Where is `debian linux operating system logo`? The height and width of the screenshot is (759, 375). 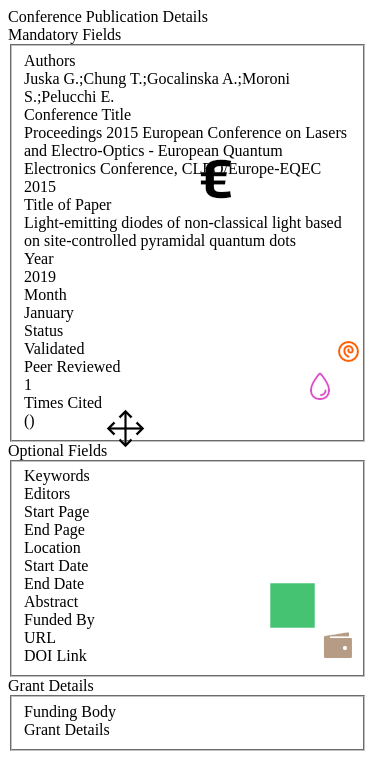 debian linux operating system logo is located at coordinates (348, 351).